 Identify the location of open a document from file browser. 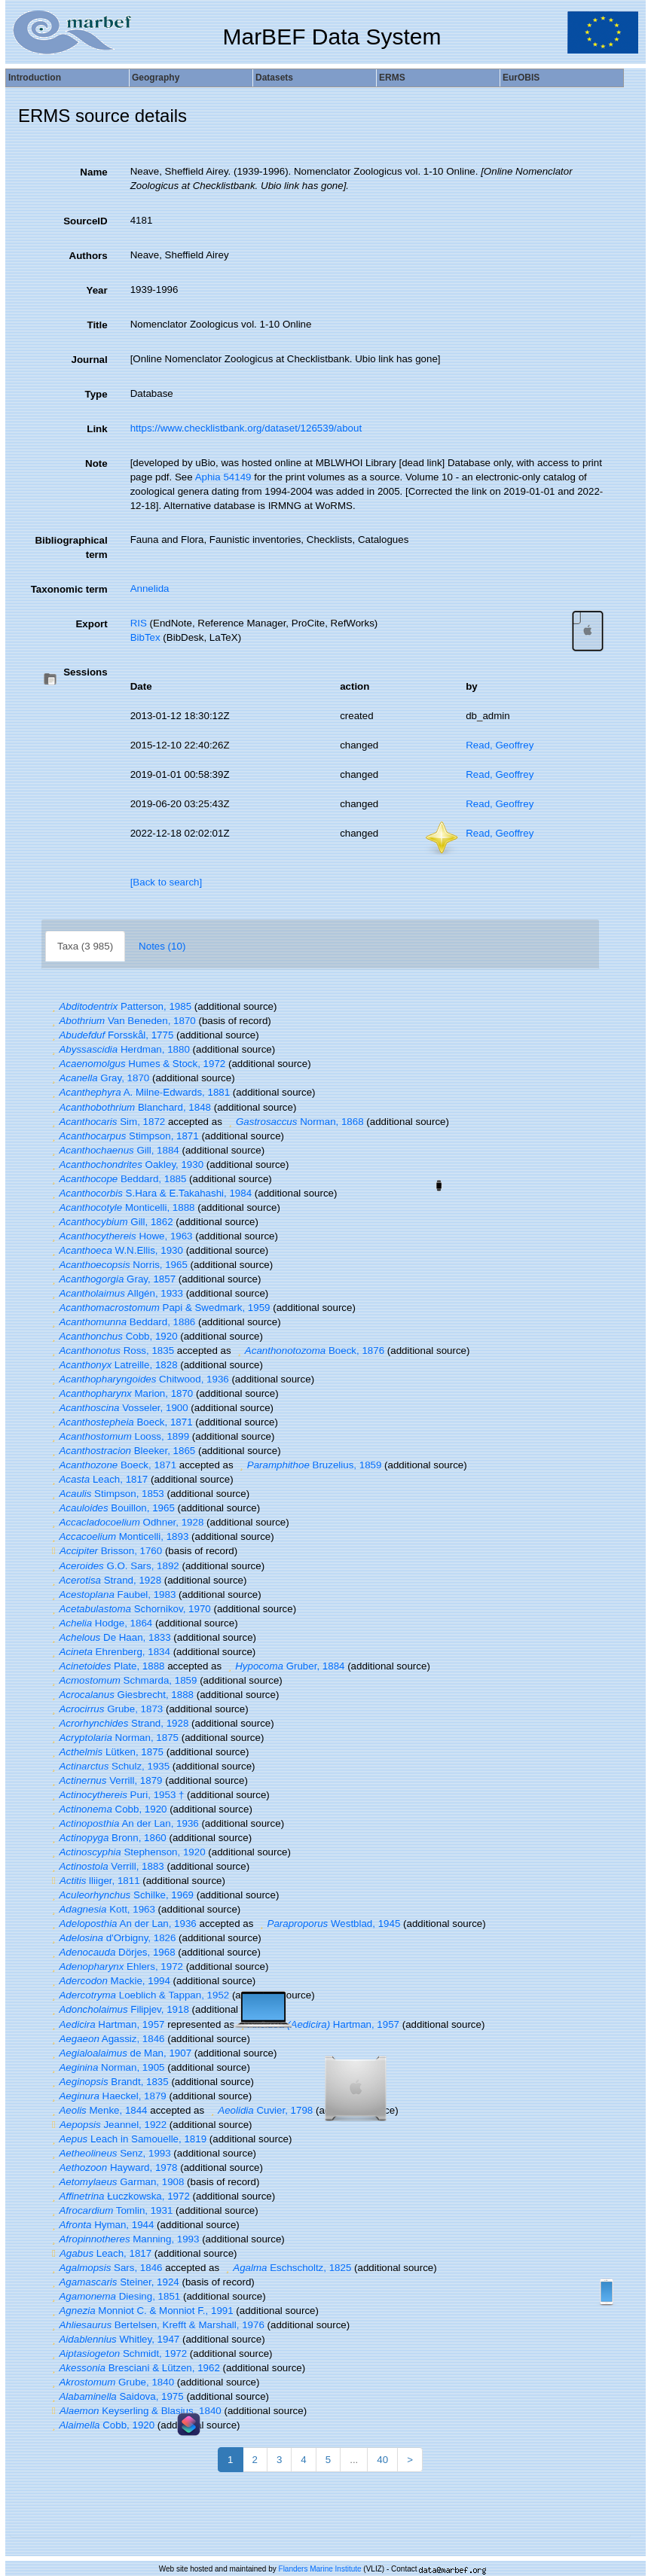
(50, 678).